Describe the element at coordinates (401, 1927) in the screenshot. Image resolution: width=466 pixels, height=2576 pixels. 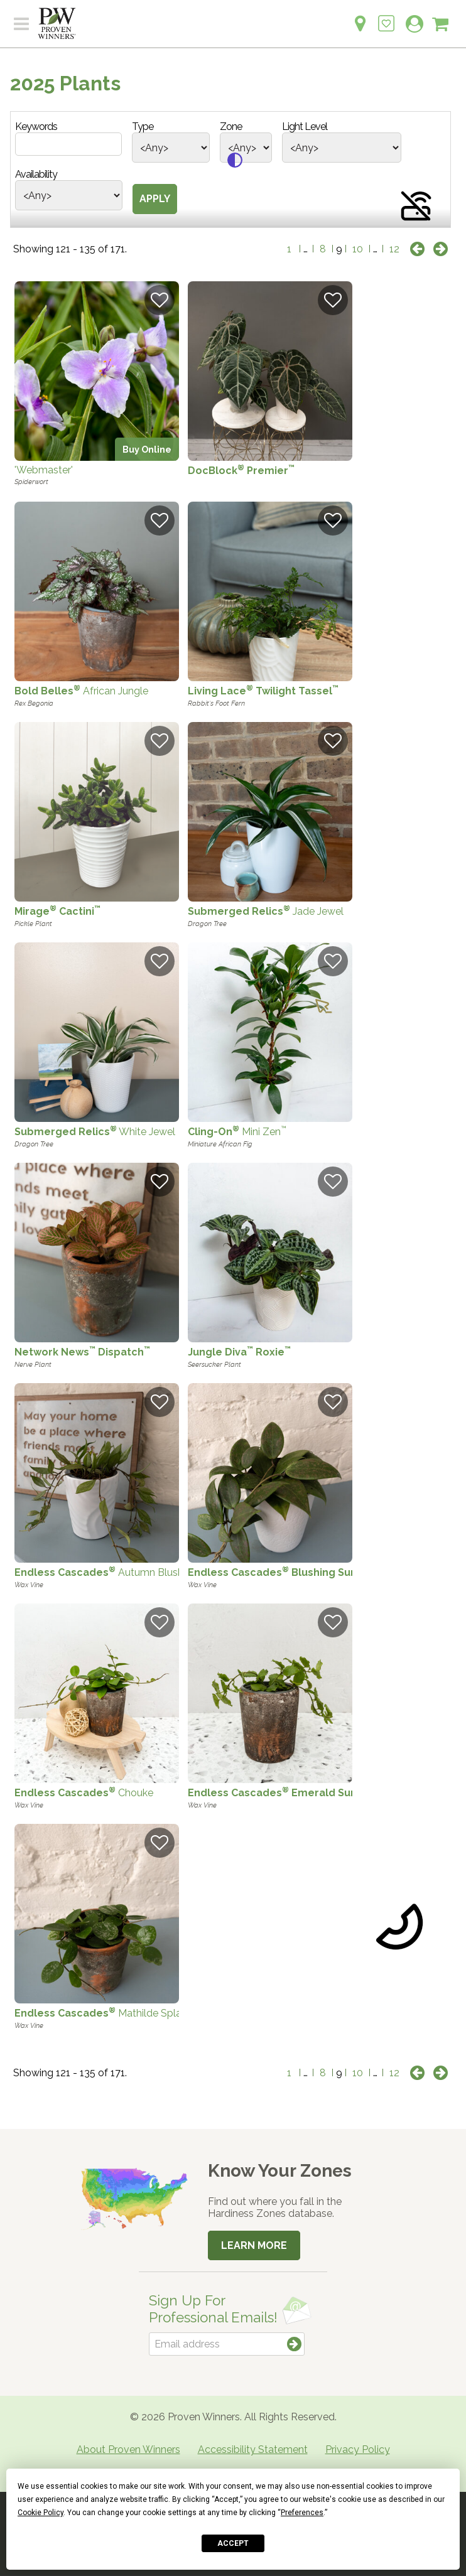
I see `select melon or cantaloupe fruit` at that location.